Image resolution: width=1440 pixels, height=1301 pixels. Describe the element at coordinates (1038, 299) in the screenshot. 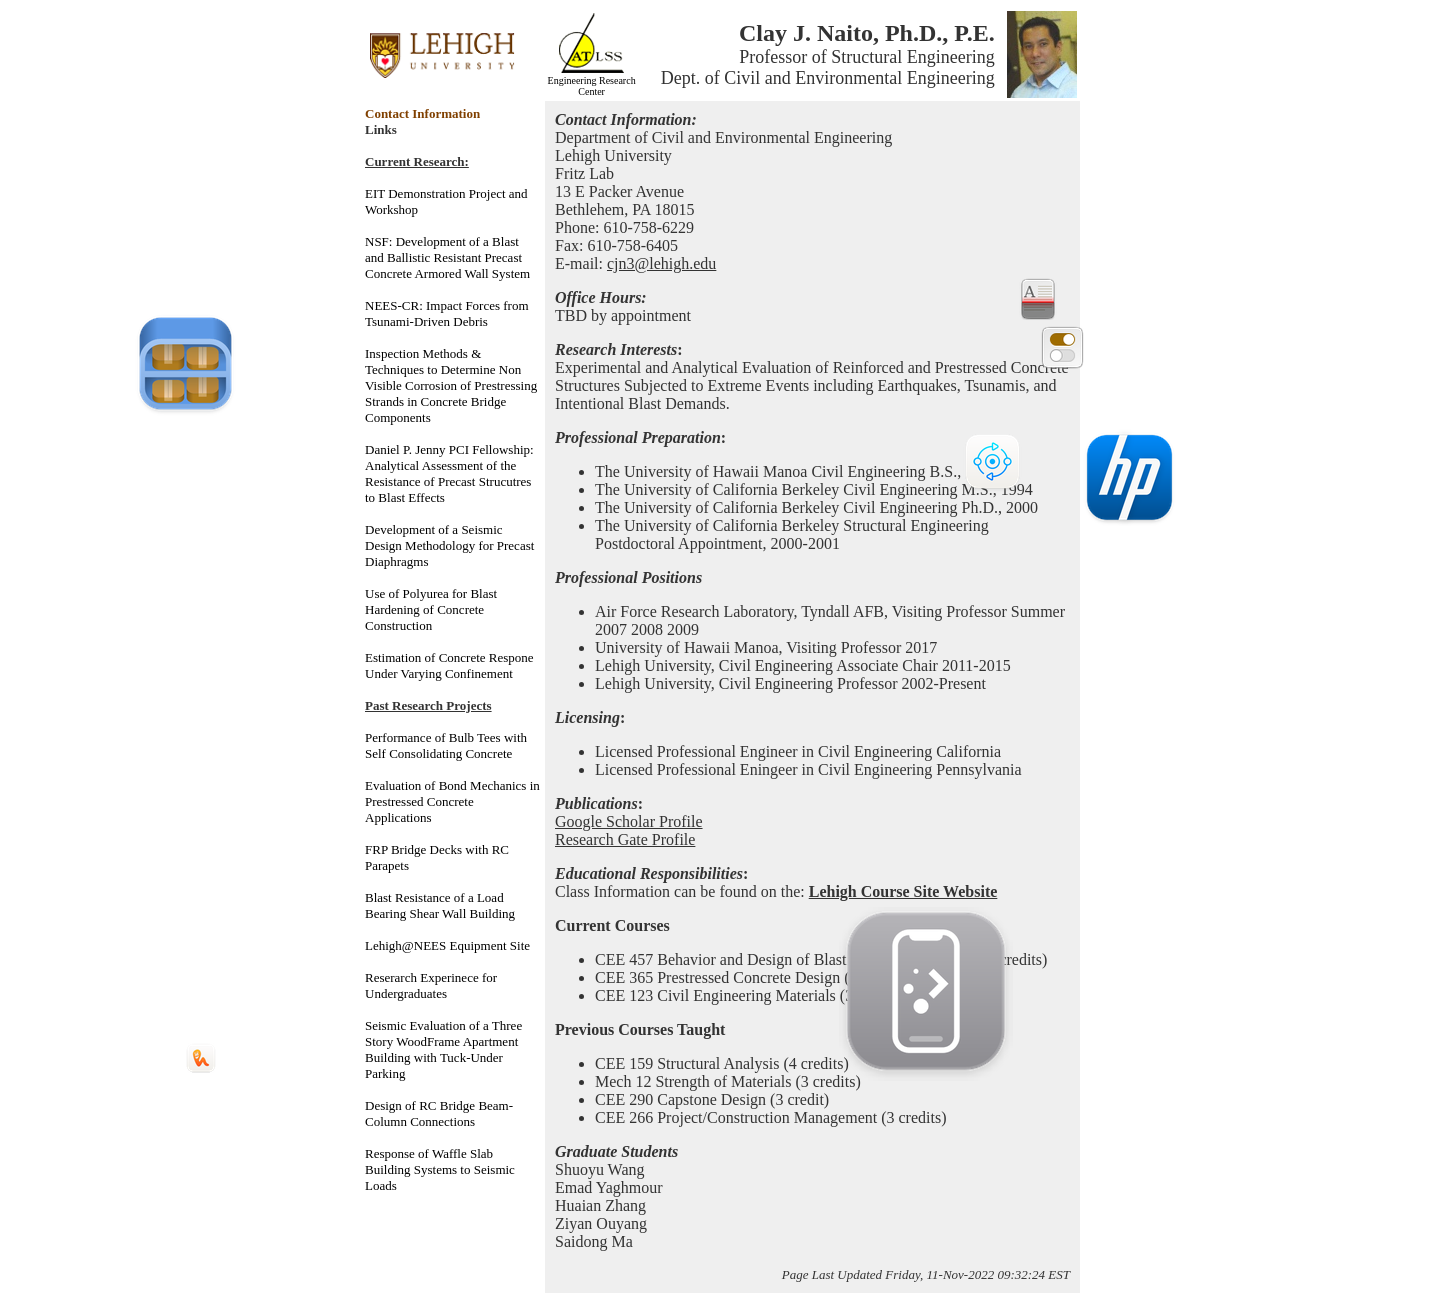

I see `open document scanner app` at that location.